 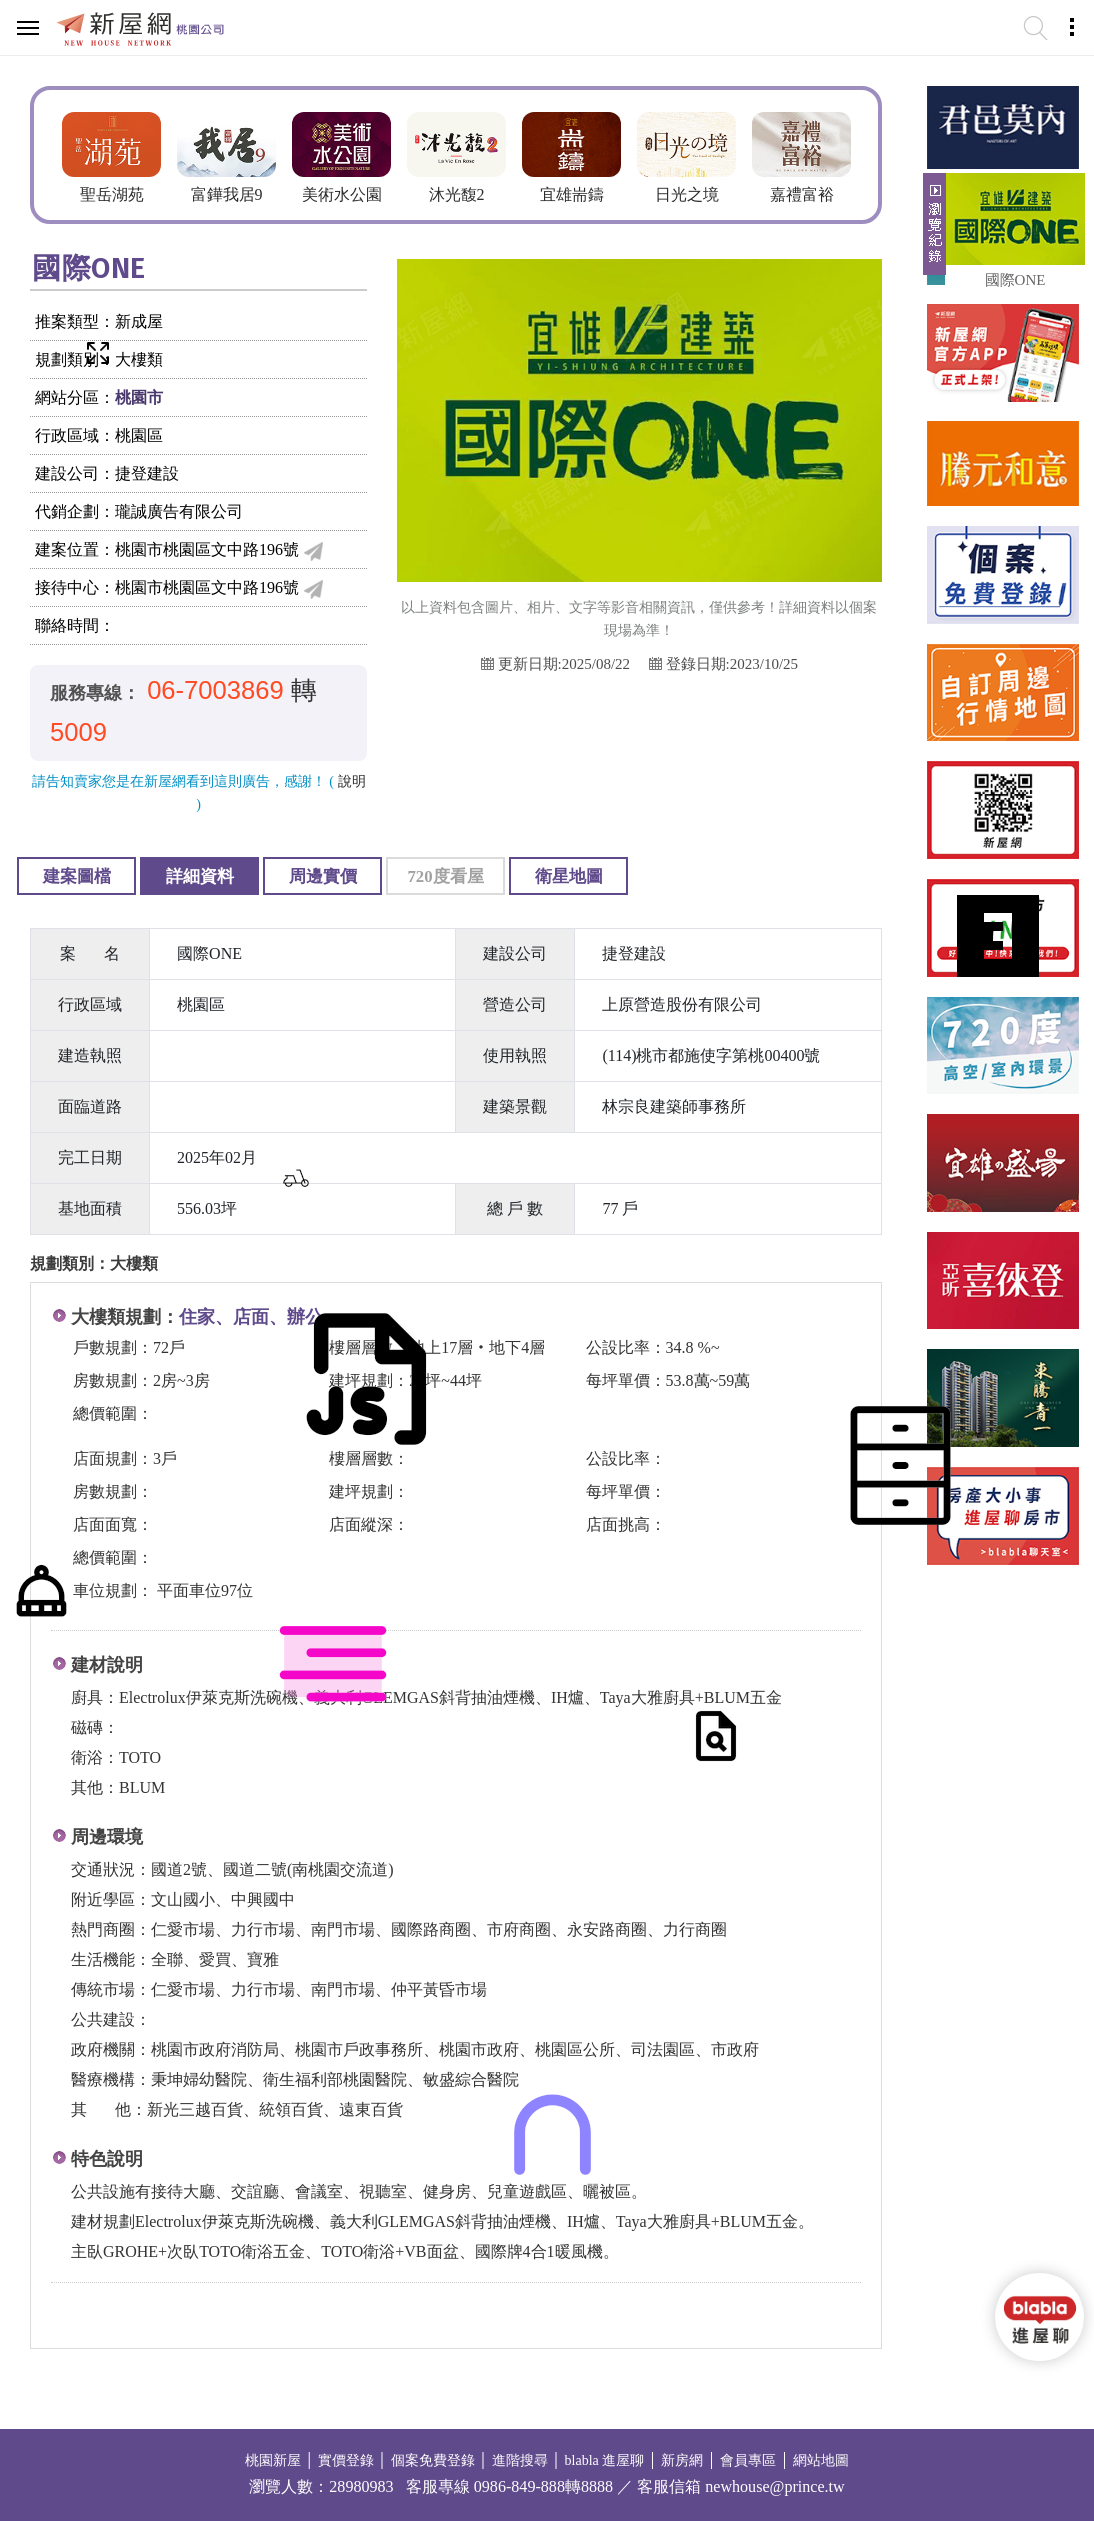 I want to click on indicates set intersection in a data or math application, so click(x=552, y=2136).